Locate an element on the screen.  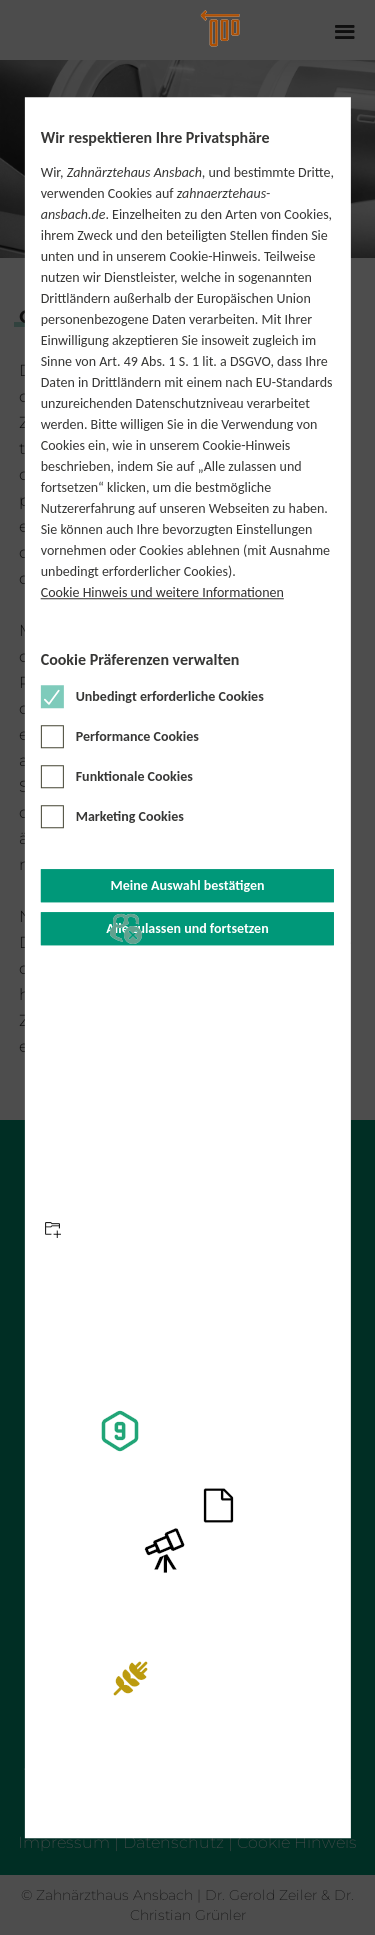
github copilot connection error is located at coordinates (126, 928).